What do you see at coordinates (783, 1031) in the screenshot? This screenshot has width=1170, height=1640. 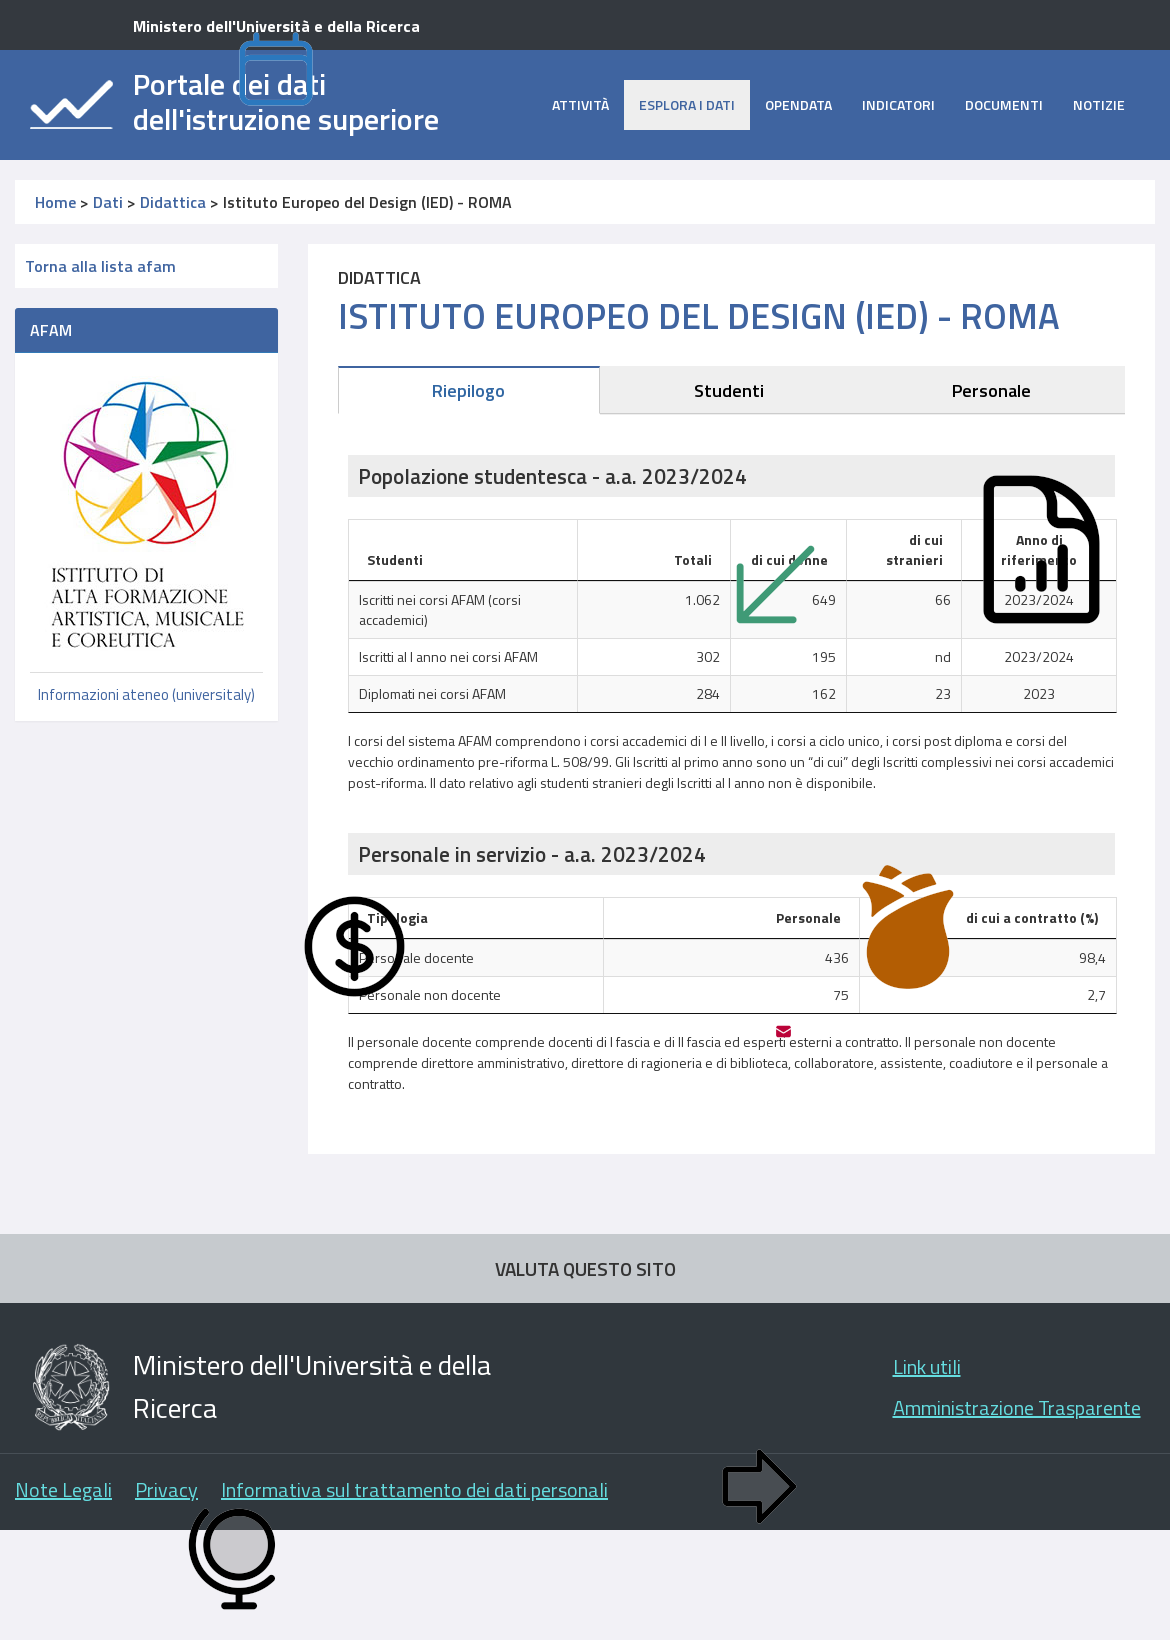 I see `open your inbox` at bounding box center [783, 1031].